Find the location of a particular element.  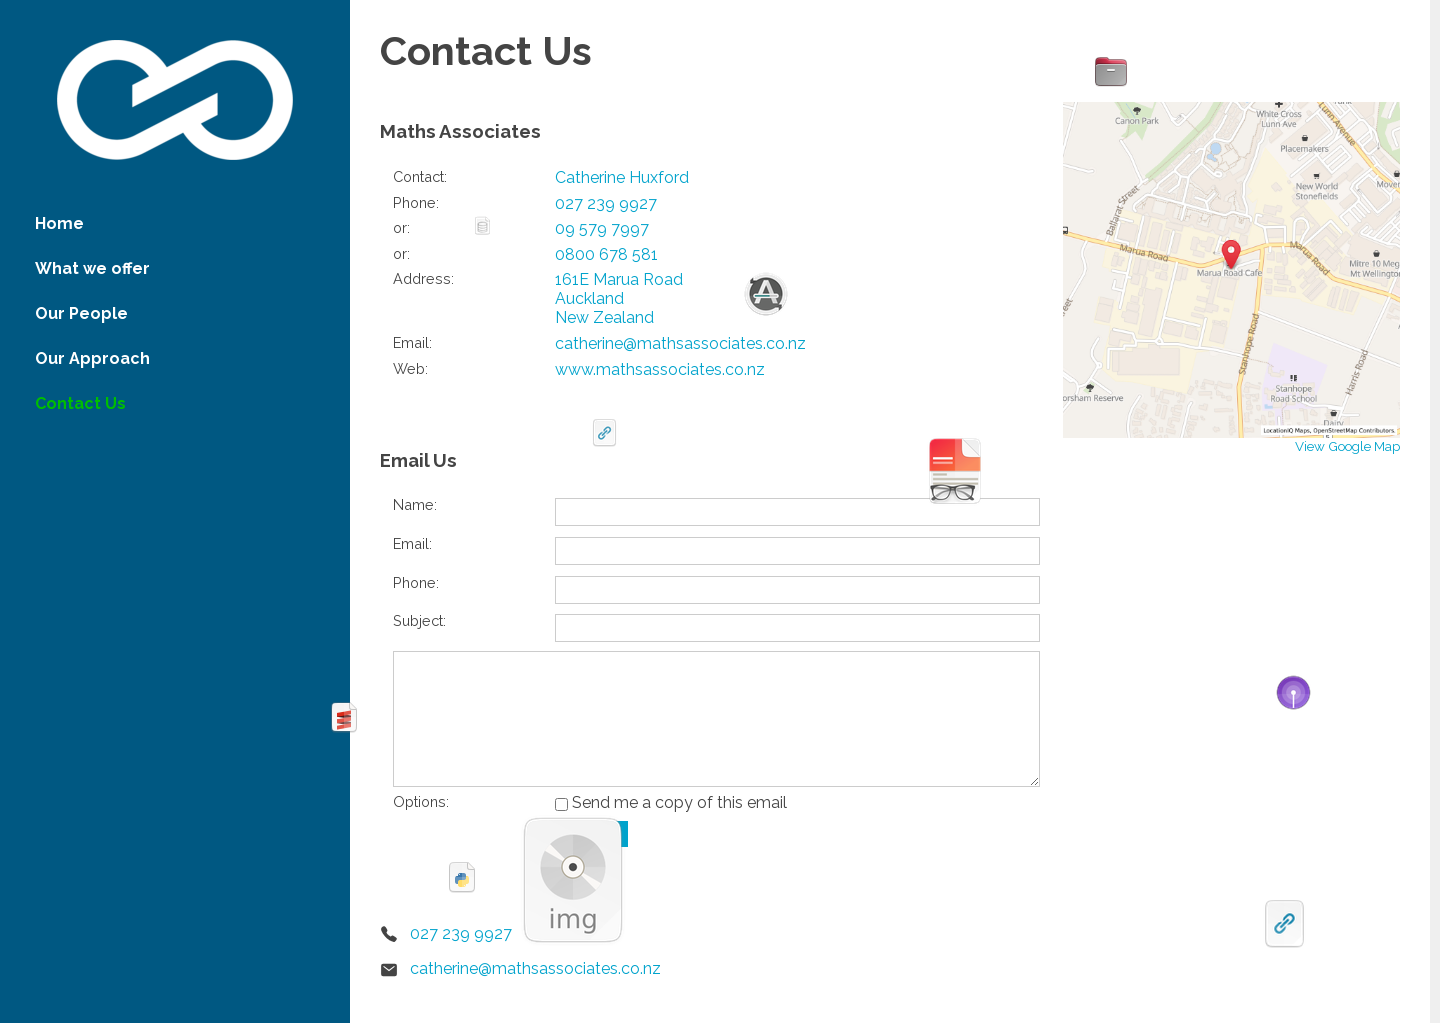

open an sql database file is located at coordinates (482, 225).